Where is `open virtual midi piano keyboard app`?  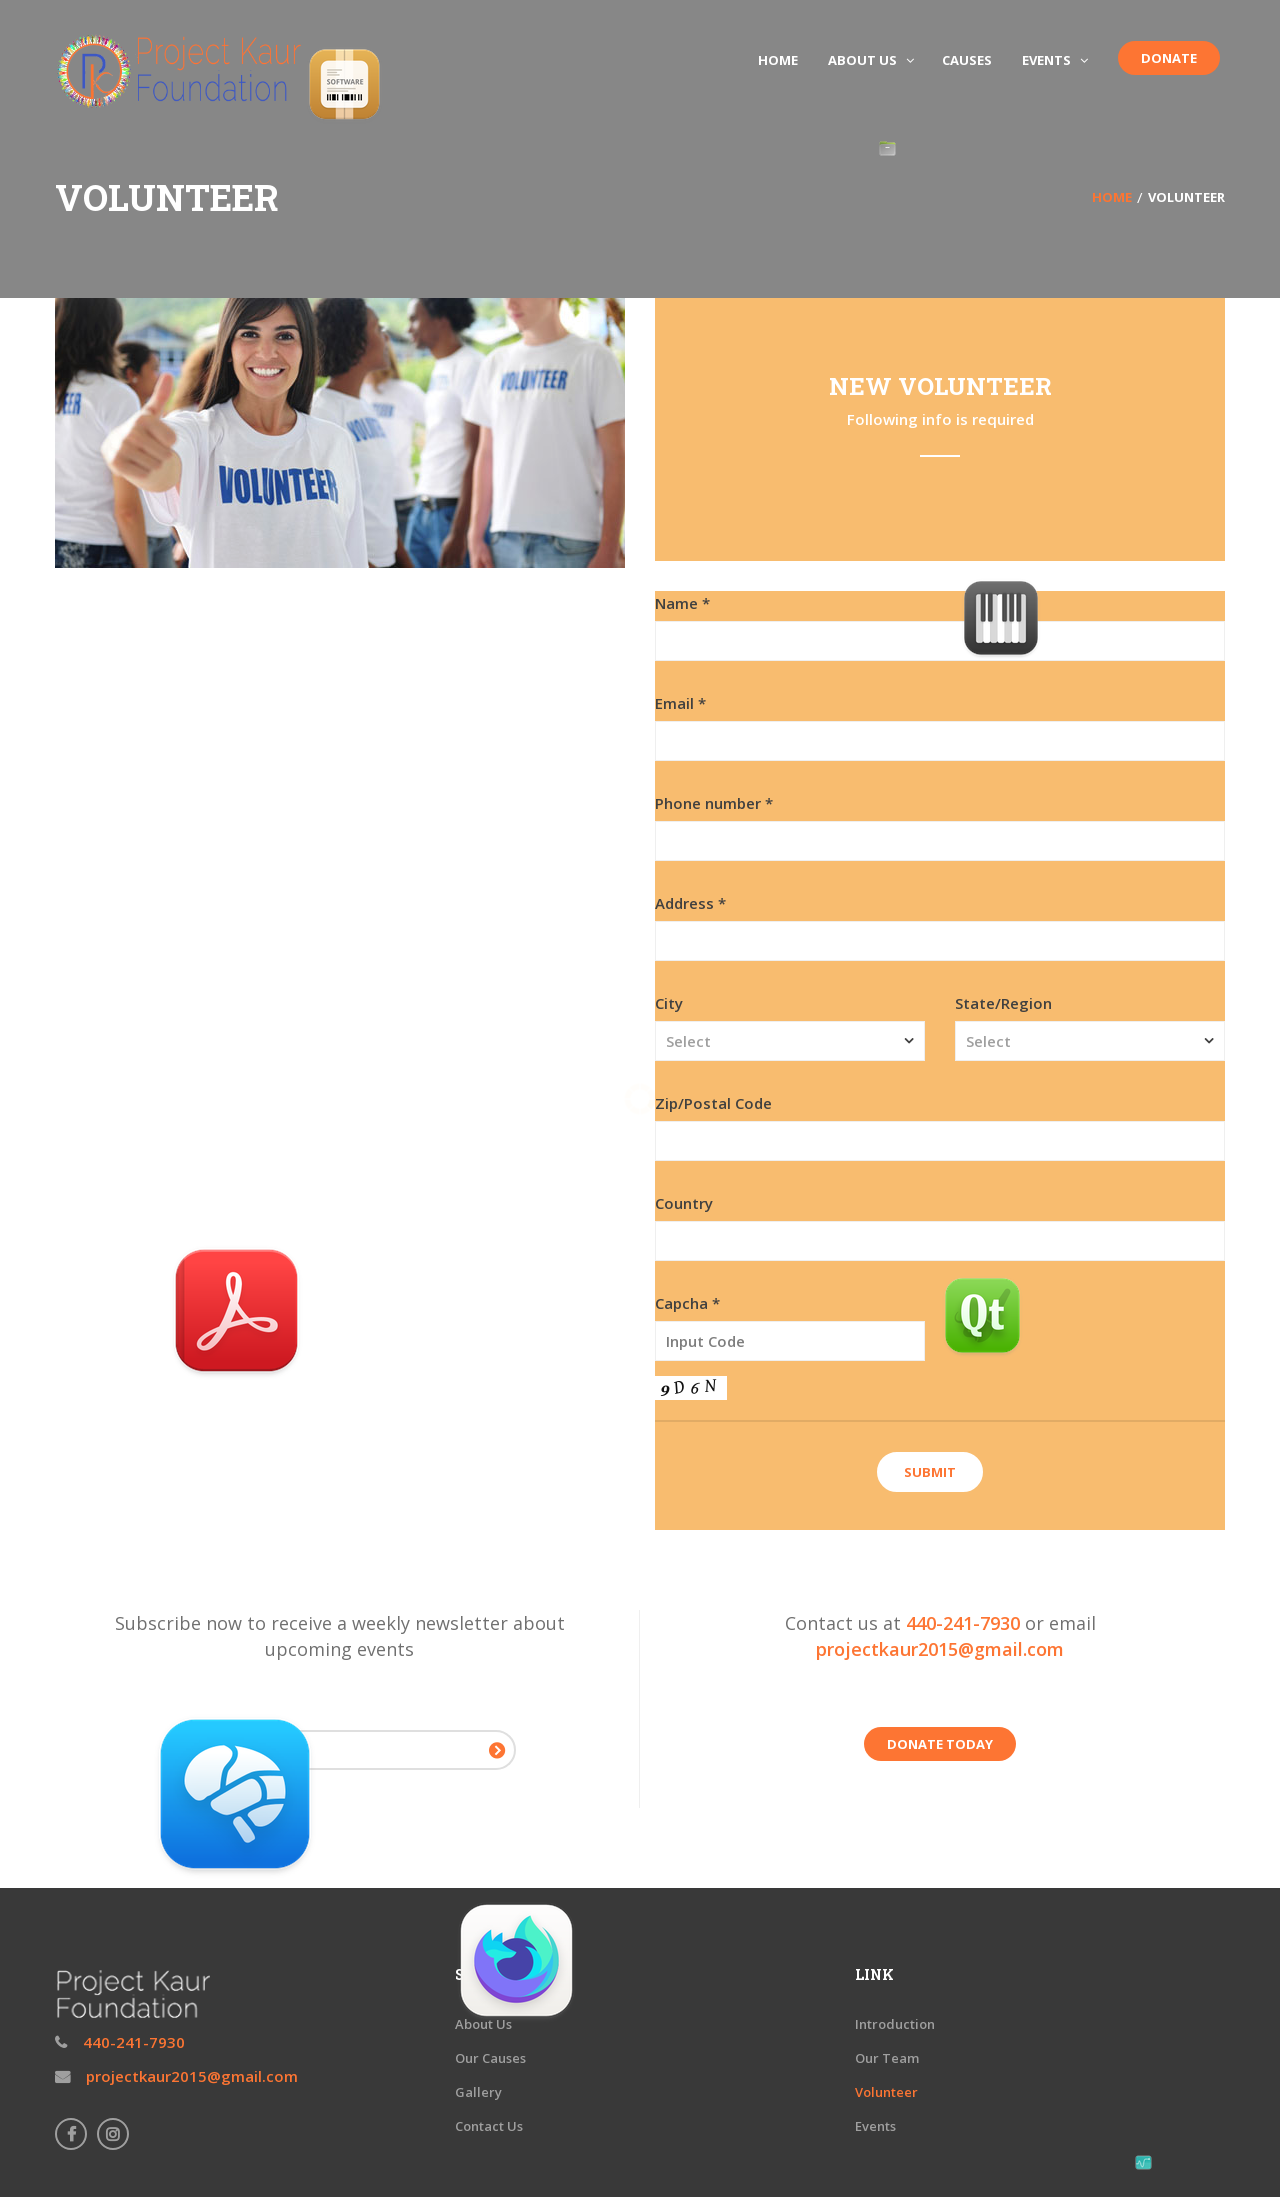 open virtual midi piano keyboard app is located at coordinates (1001, 618).